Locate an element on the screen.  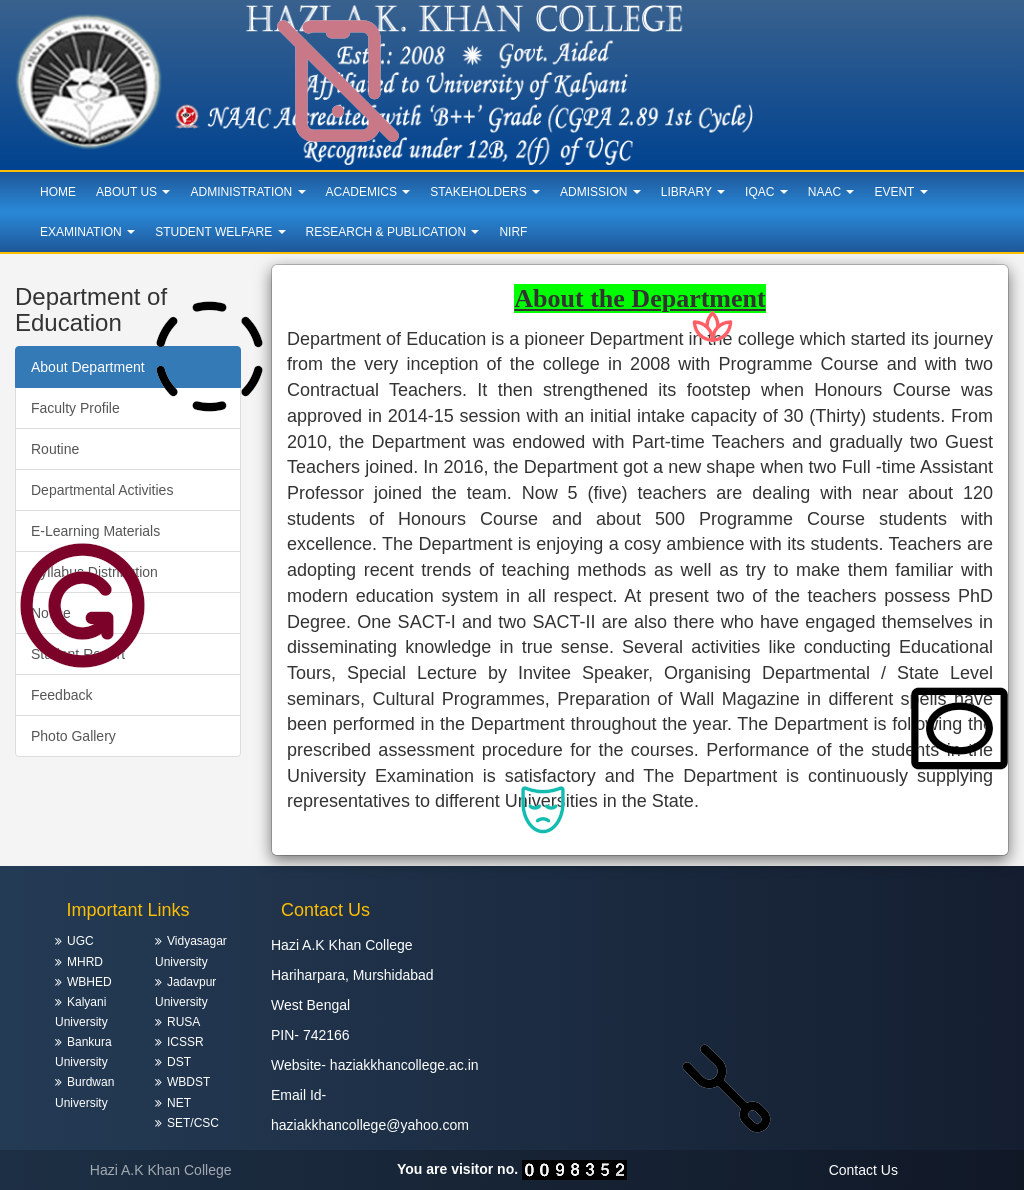
apply vignette effect to photo is located at coordinates (959, 728).